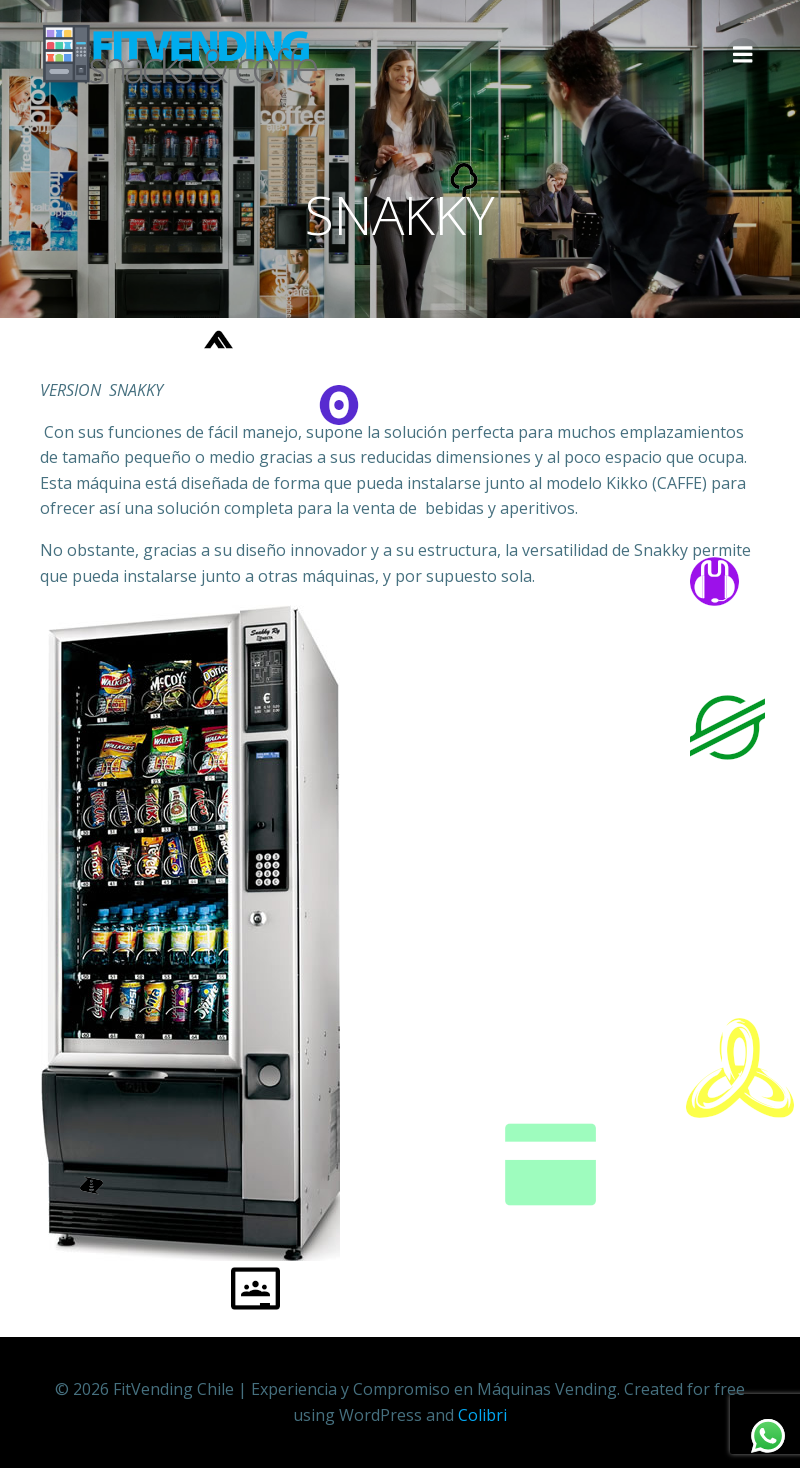  I want to click on open the Boost mobile app, so click(91, 1185).